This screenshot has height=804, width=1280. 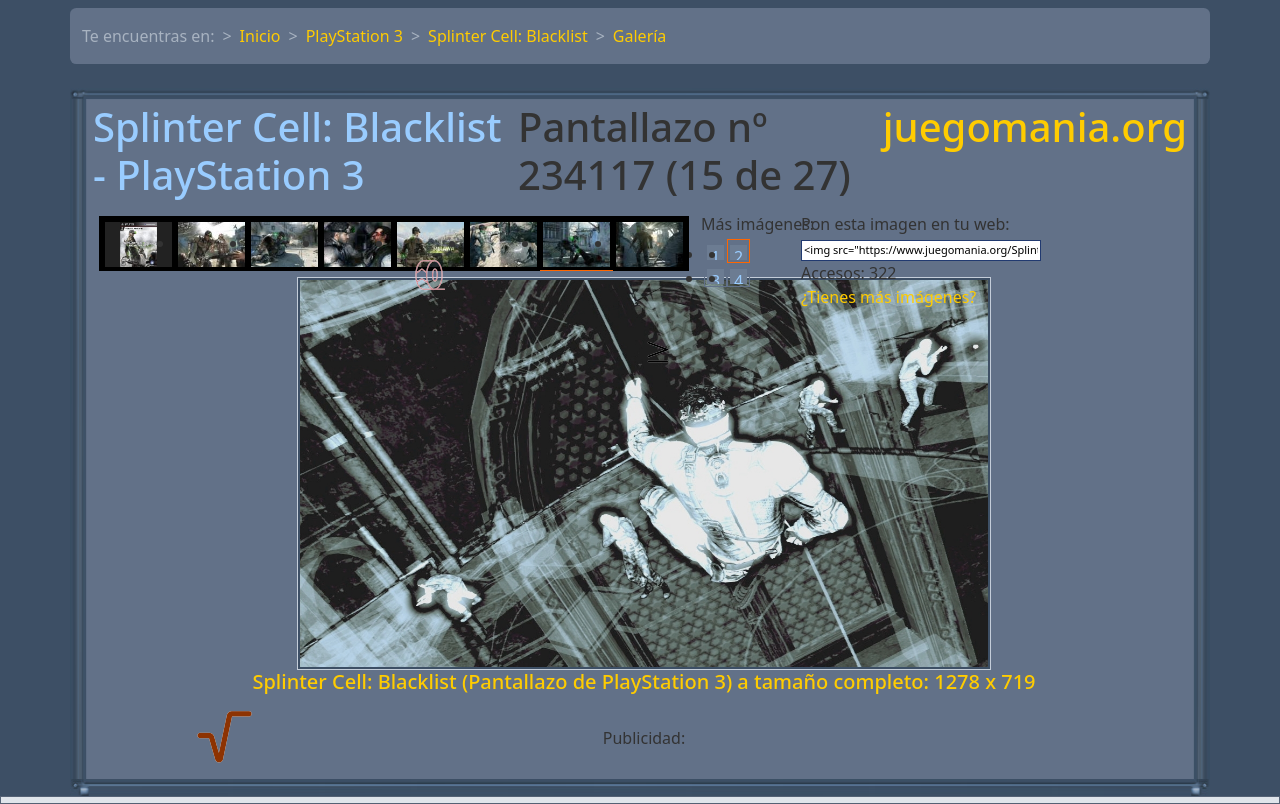 I want to click on square root mathematical operation, so click(x=224, y=735).